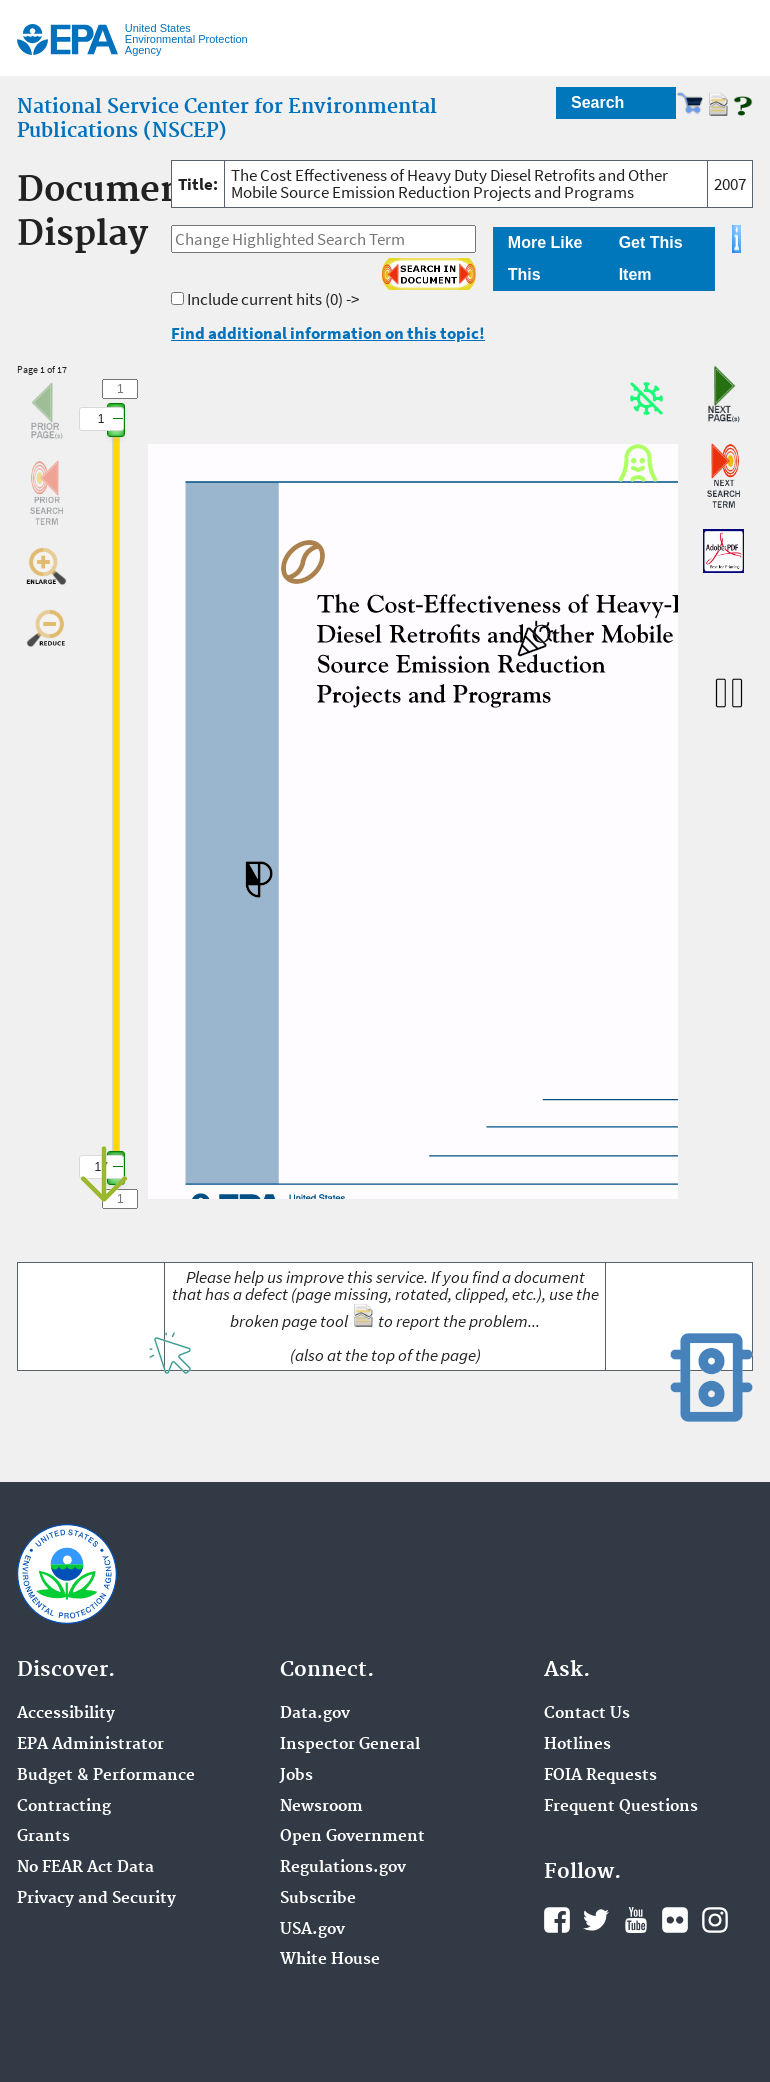 The width and height of the screenshot is (770, 2082). Describe the element at coordinates (729, 693) in the screenshot. I see `pause media playback` at that location.